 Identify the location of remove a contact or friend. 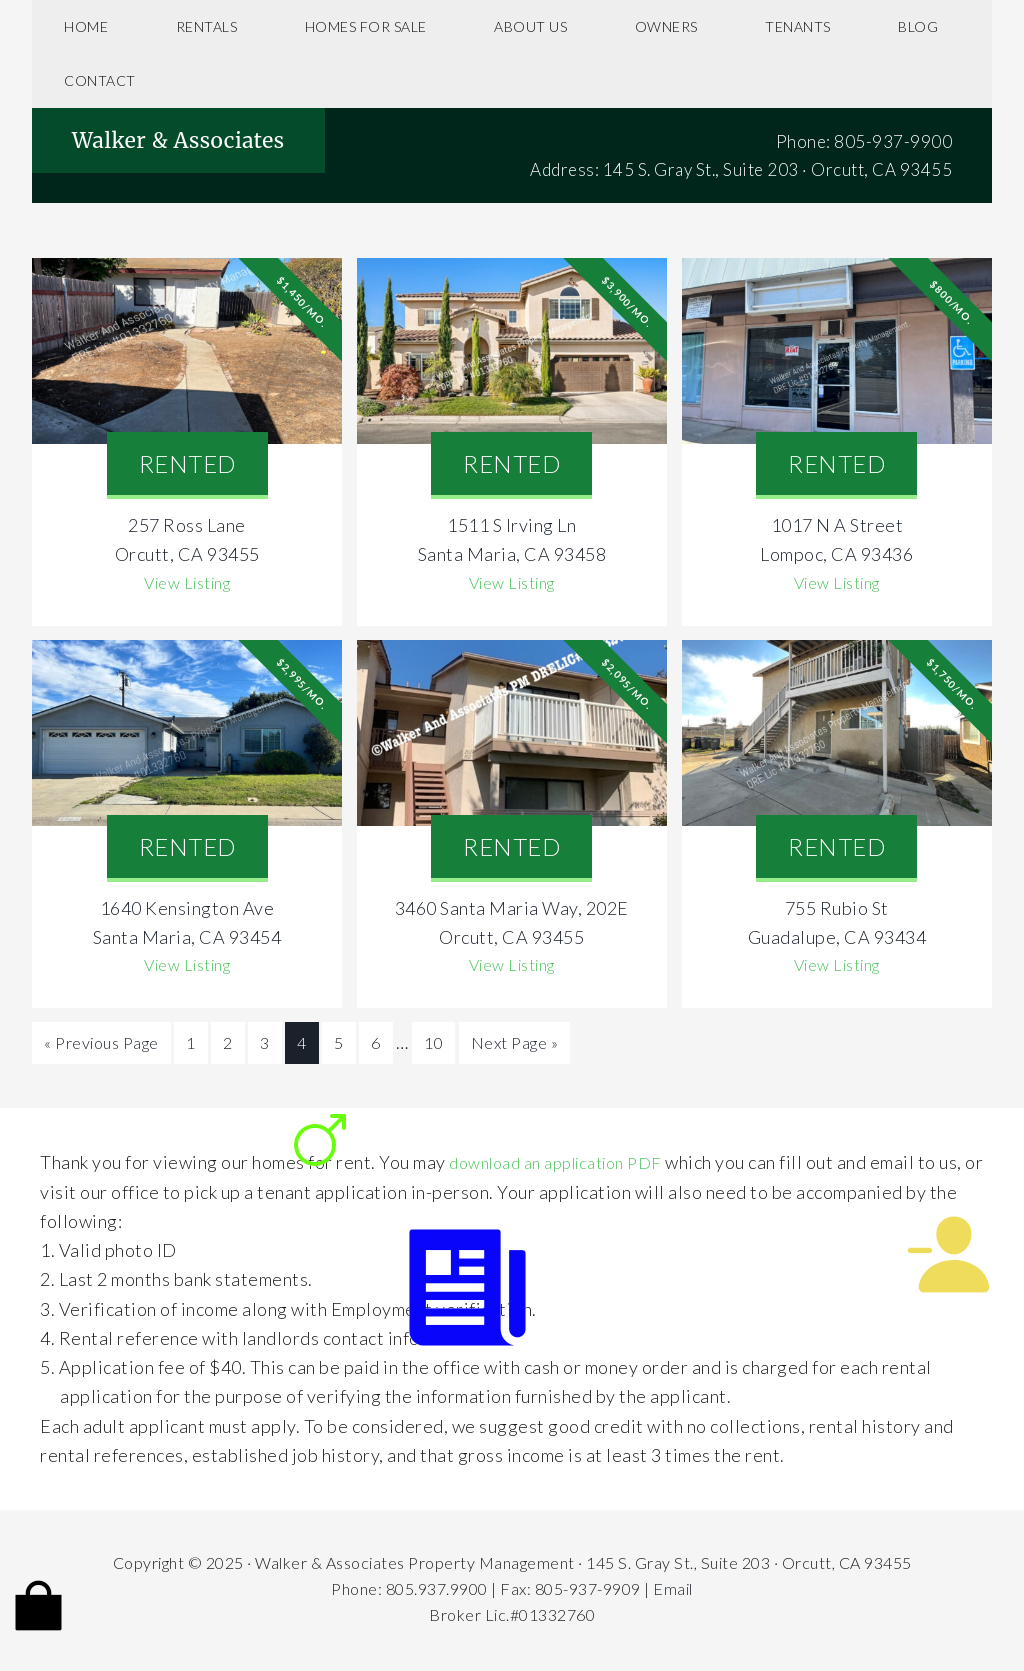
(948, 1254).